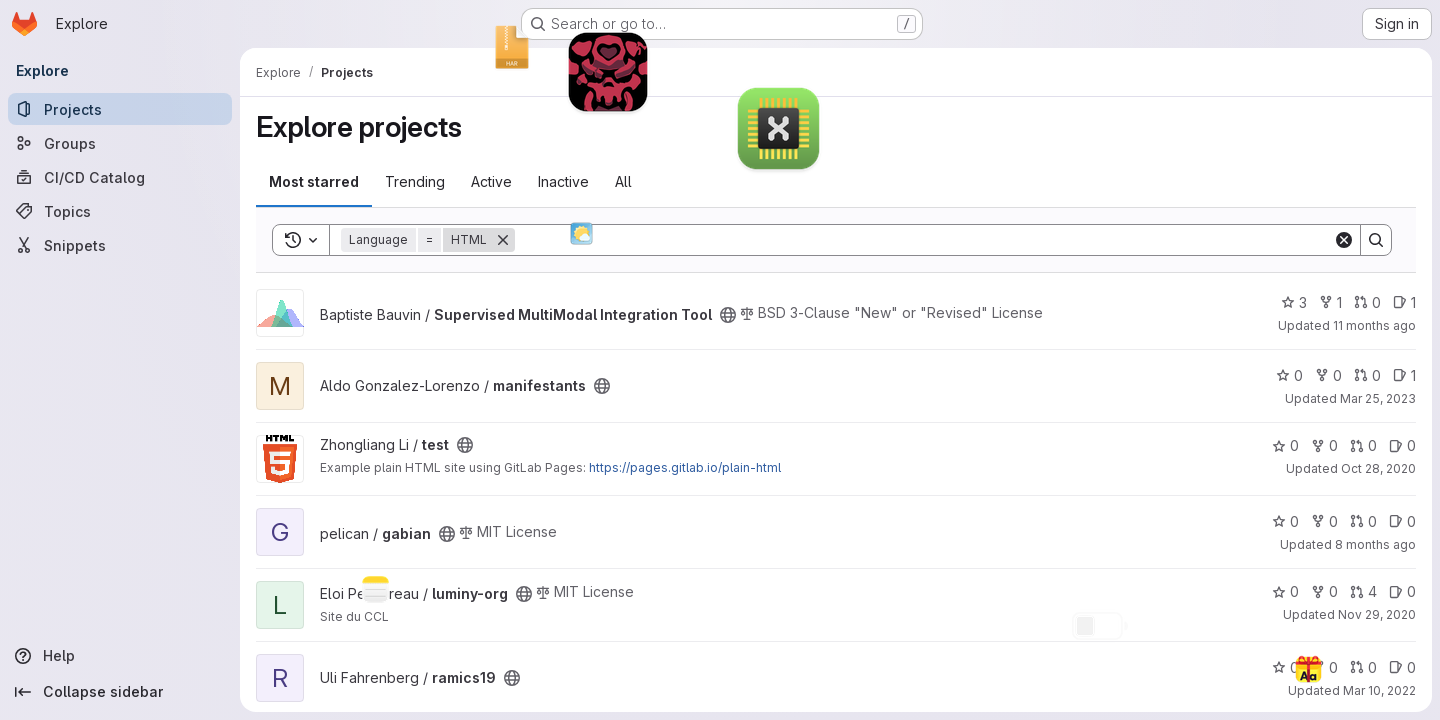  Describe the element at coordinates (512, 48) in the screenshot. I see `xar archive file type indicator` at that location.